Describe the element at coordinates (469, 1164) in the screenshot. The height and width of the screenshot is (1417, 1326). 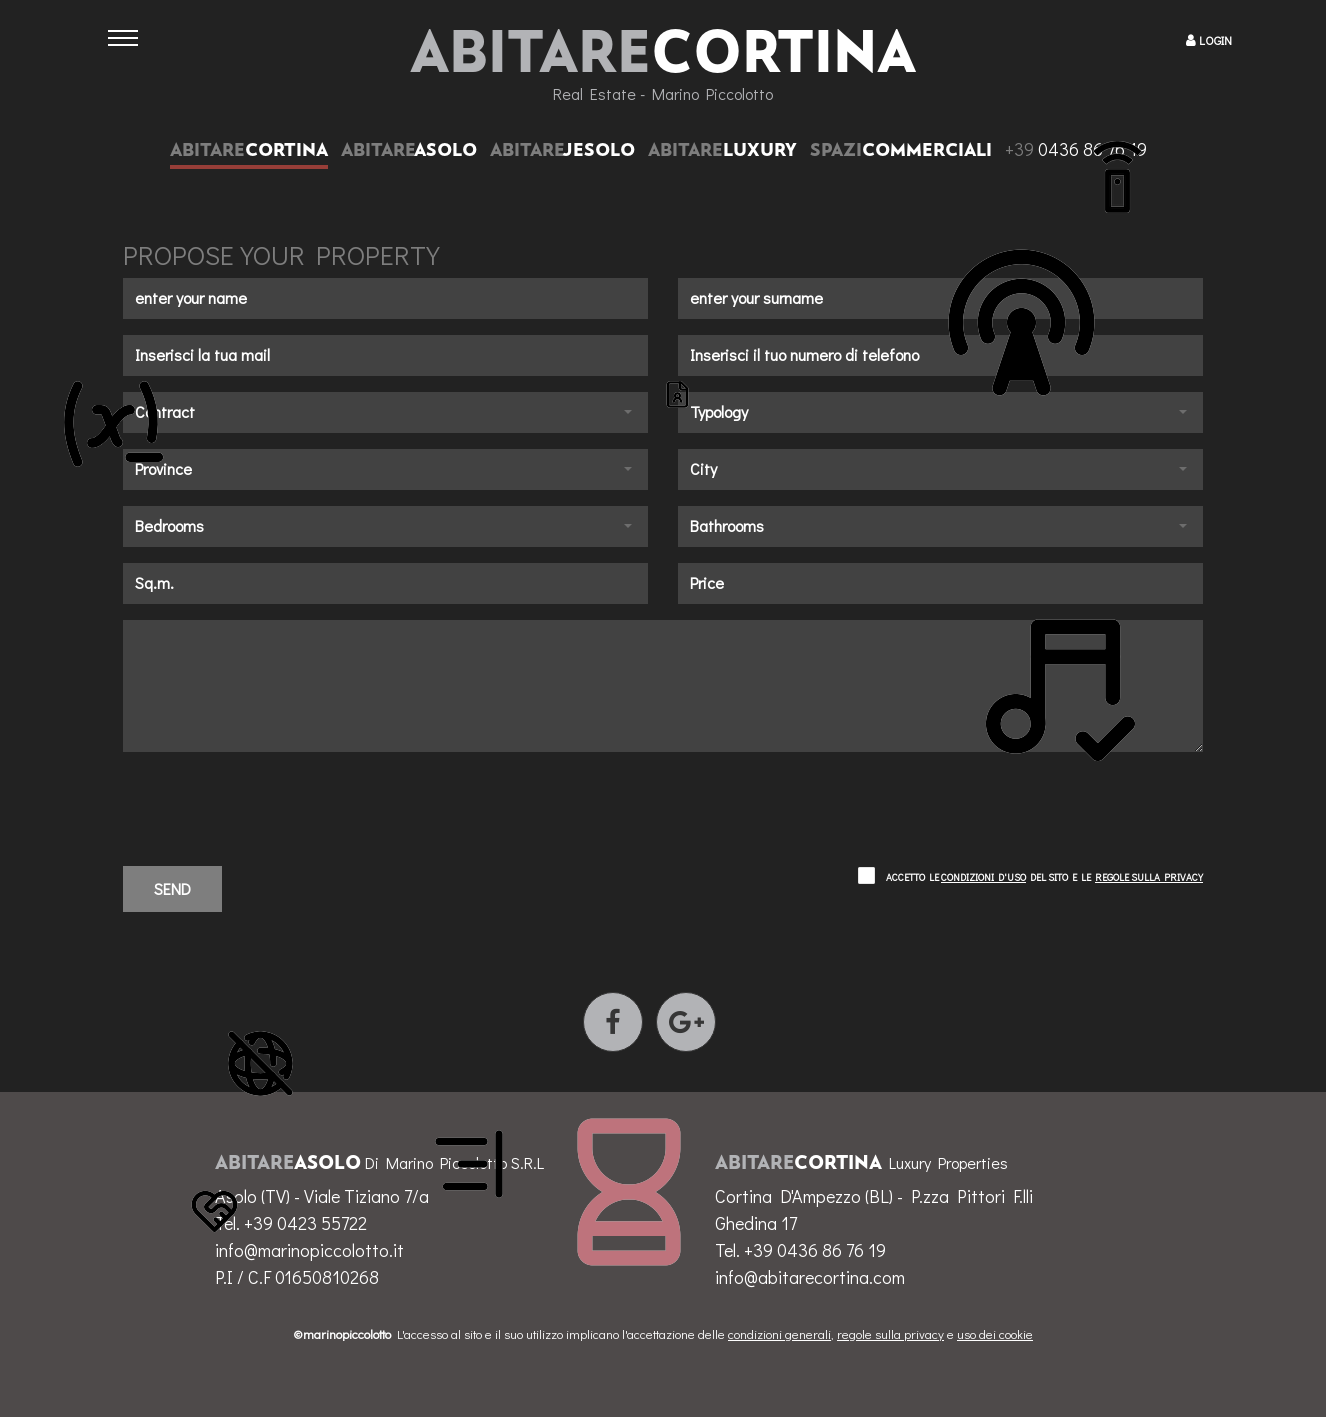
I see `align text to the right` at that location.